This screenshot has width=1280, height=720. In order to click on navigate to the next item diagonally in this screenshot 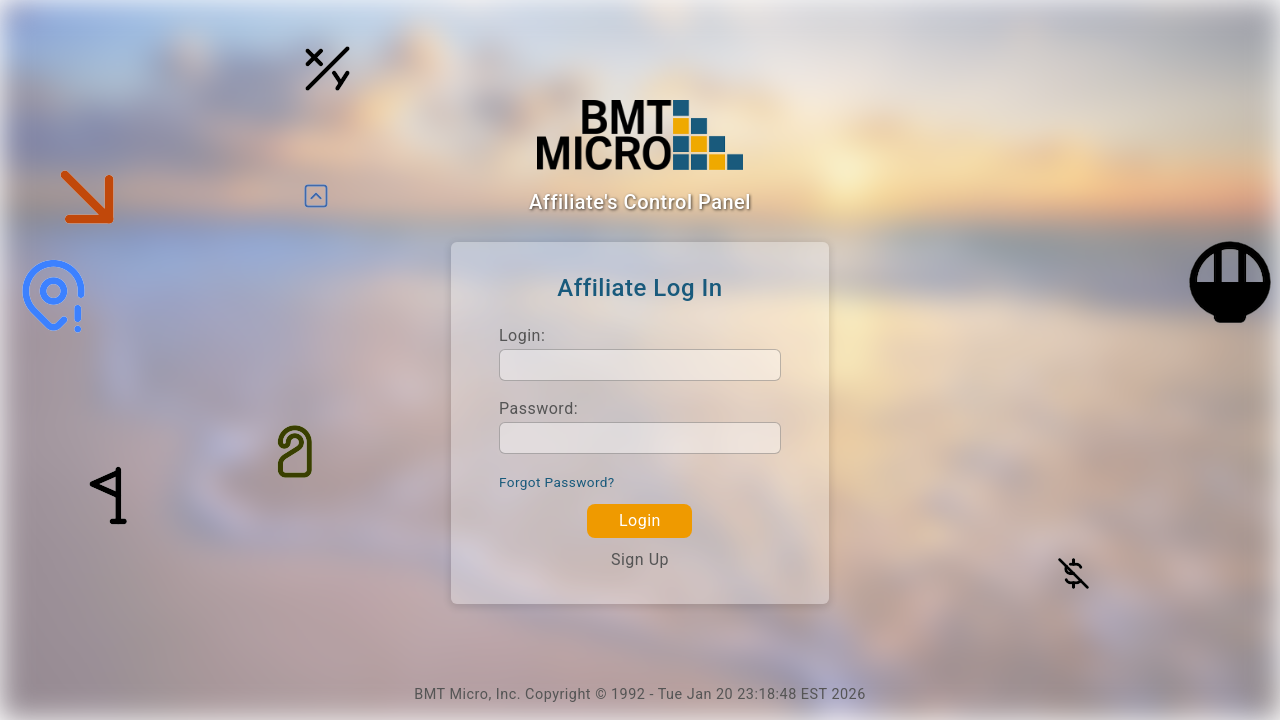, I will do `click(87, 197)`.